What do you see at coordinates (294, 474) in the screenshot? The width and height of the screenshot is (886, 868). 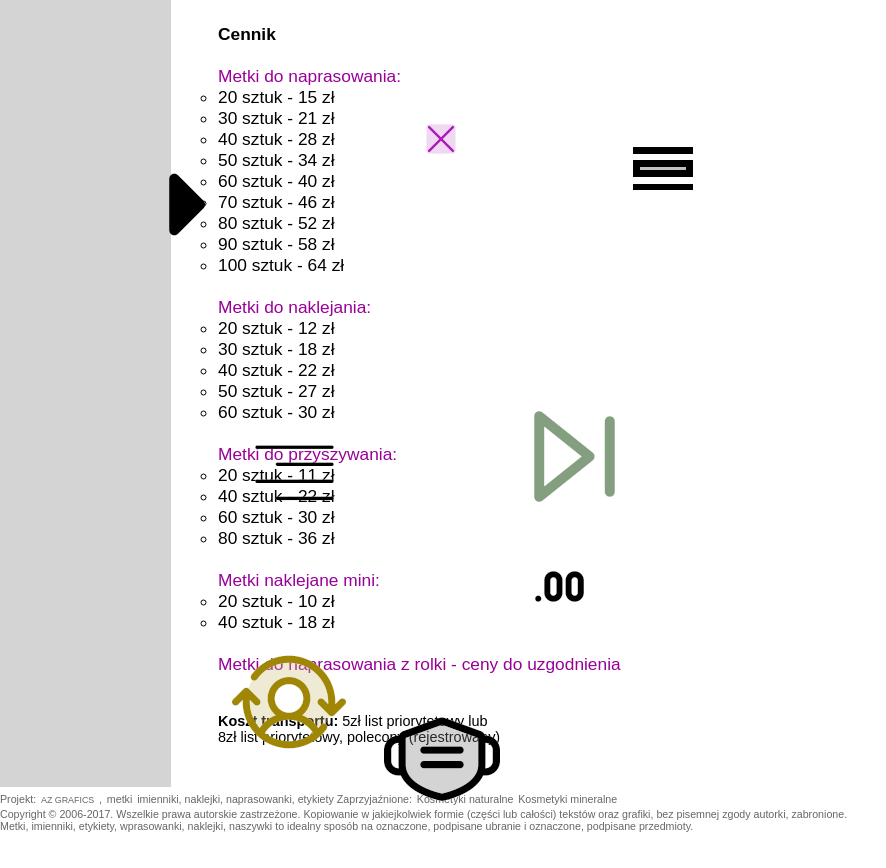 I see `align text to the right` at bounding box center [294, 474].